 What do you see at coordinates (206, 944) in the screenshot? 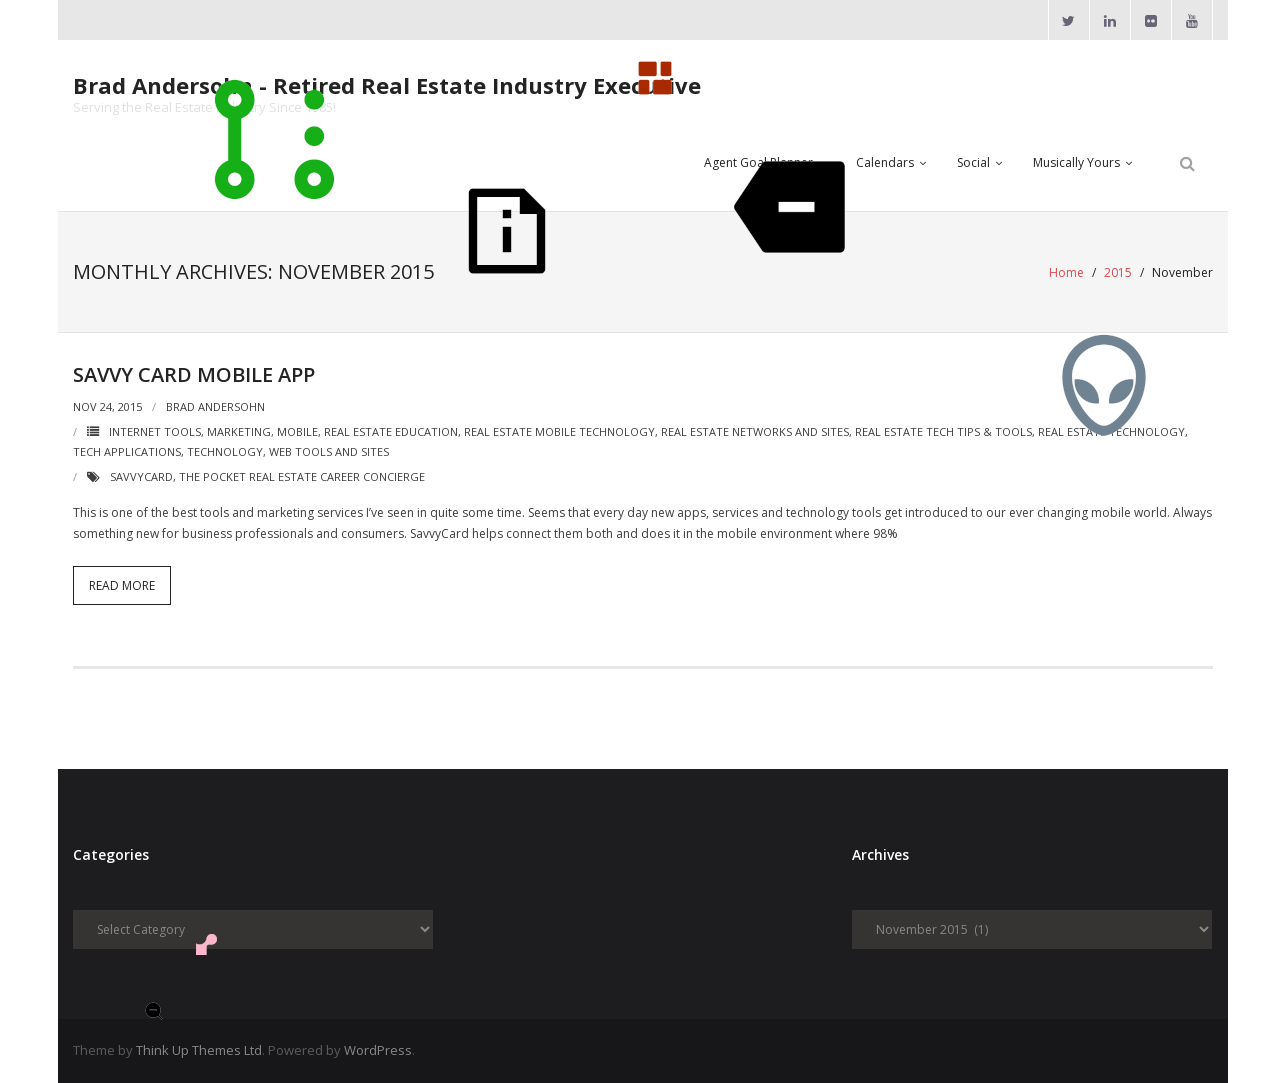
I see `render cloud platform logo` at bounding box center [206, 944].